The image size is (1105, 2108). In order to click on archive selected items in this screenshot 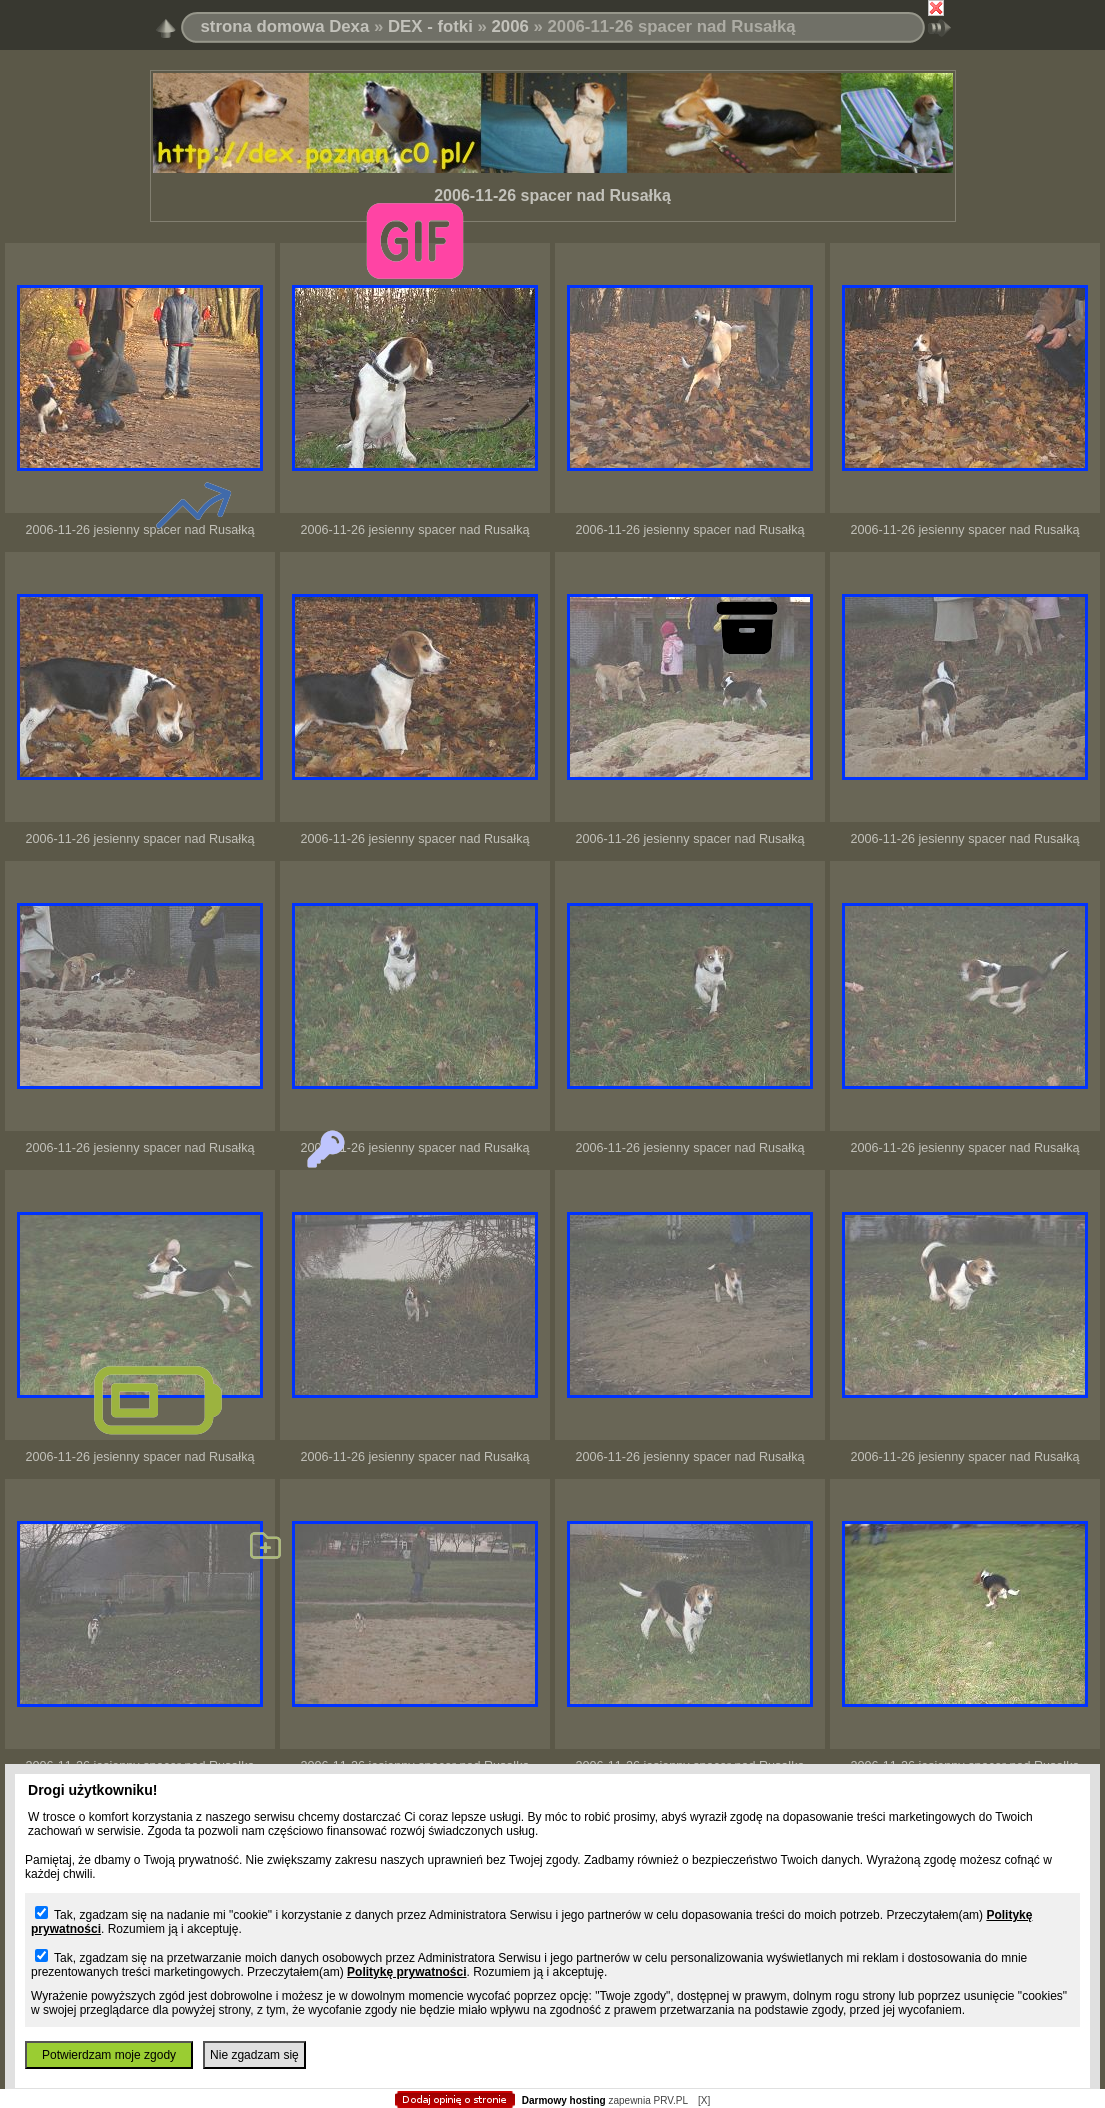, I will do `click(747, 628)`.